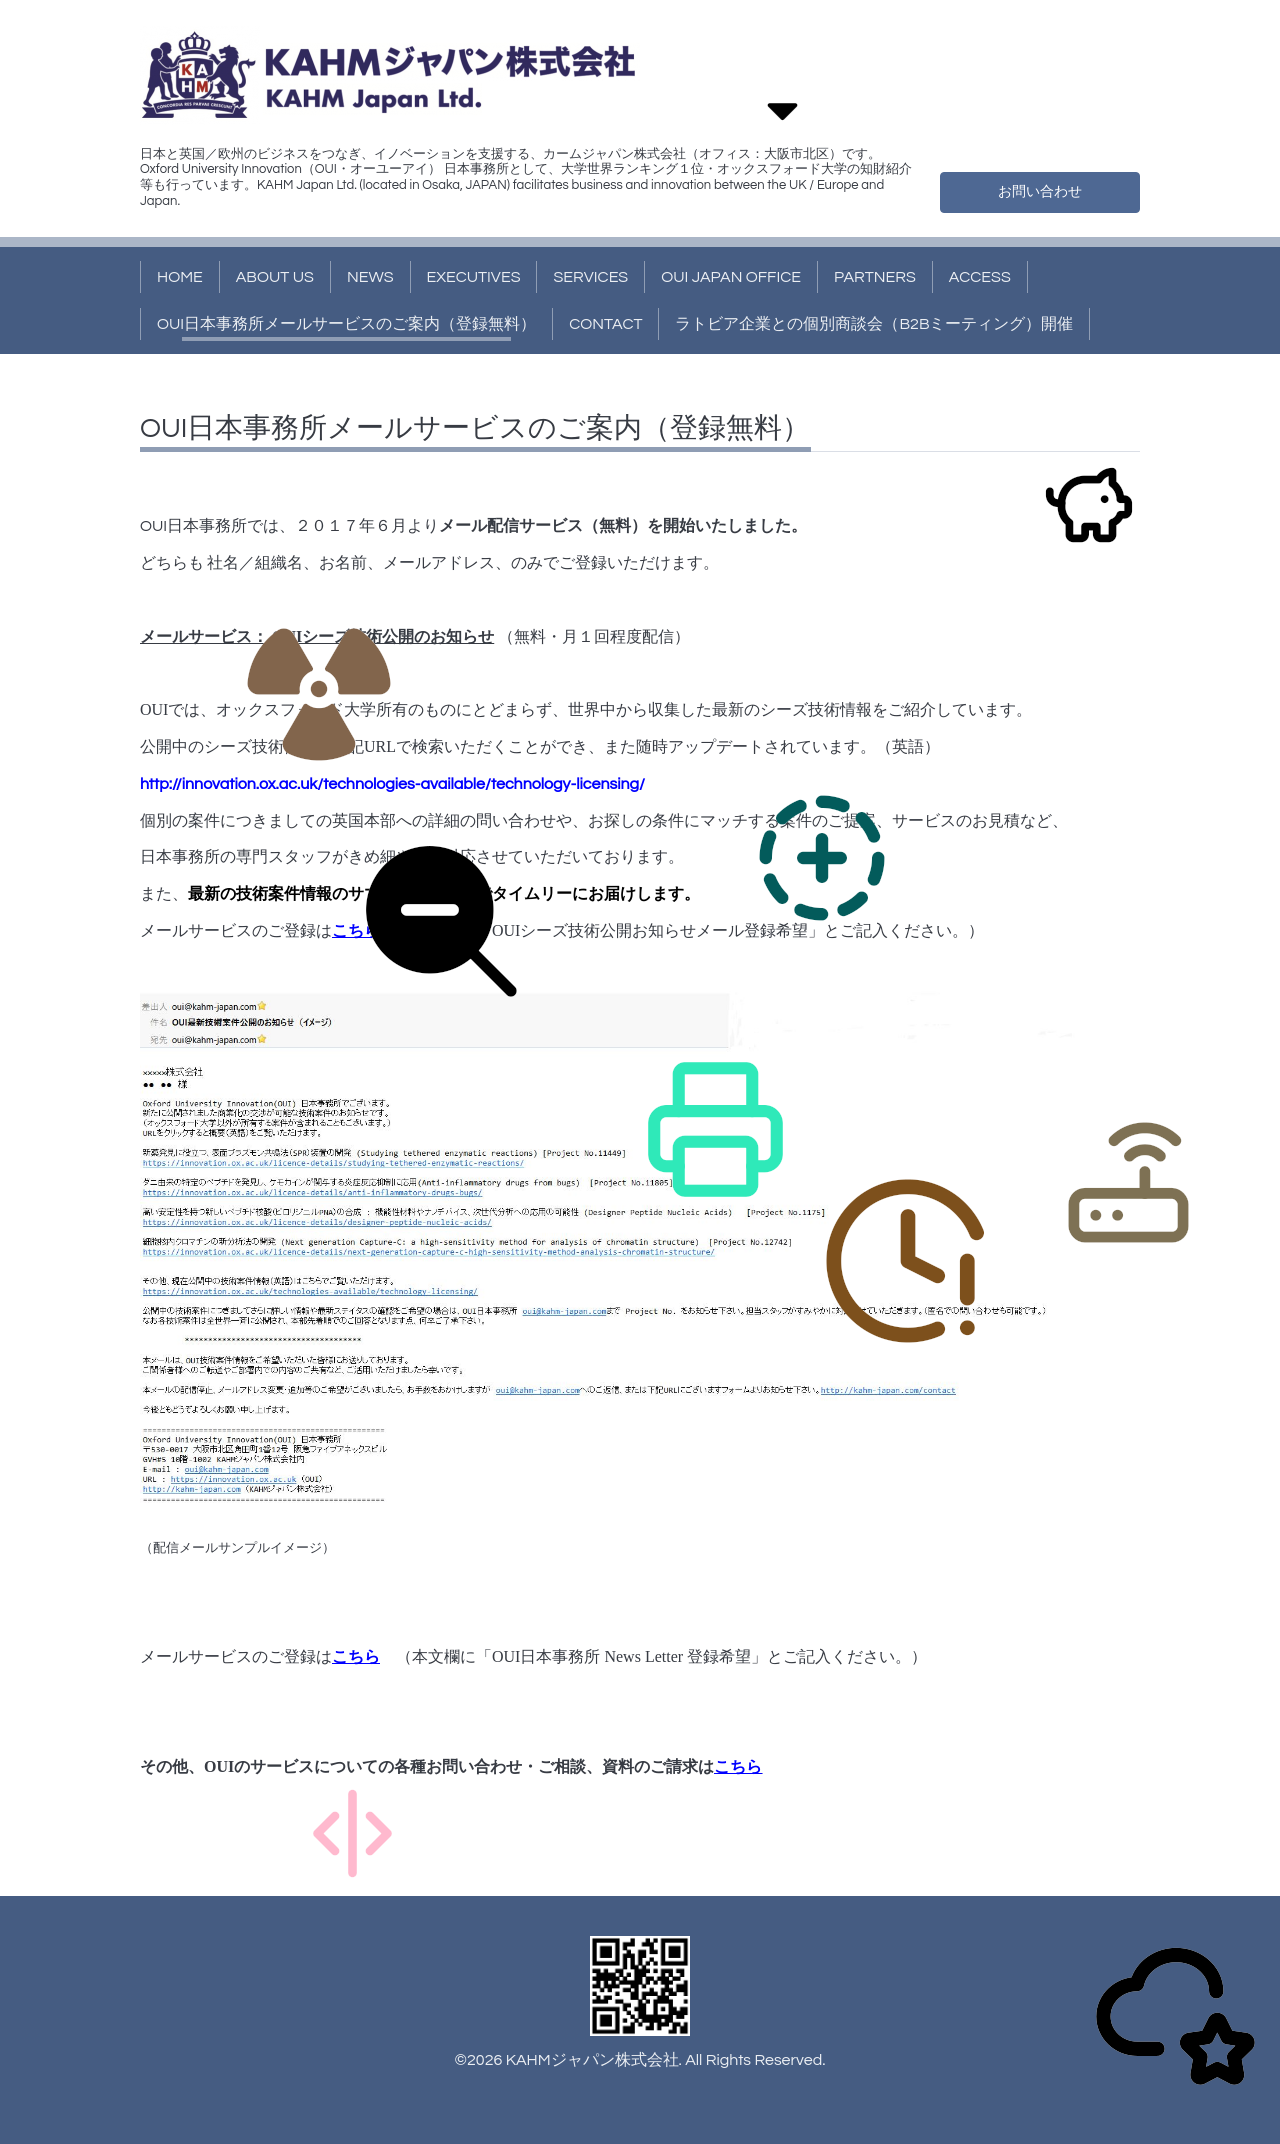 The width and height of the screenshot is (1280, 2144). I want to click on access network or router settings, so click(1128, 1182).